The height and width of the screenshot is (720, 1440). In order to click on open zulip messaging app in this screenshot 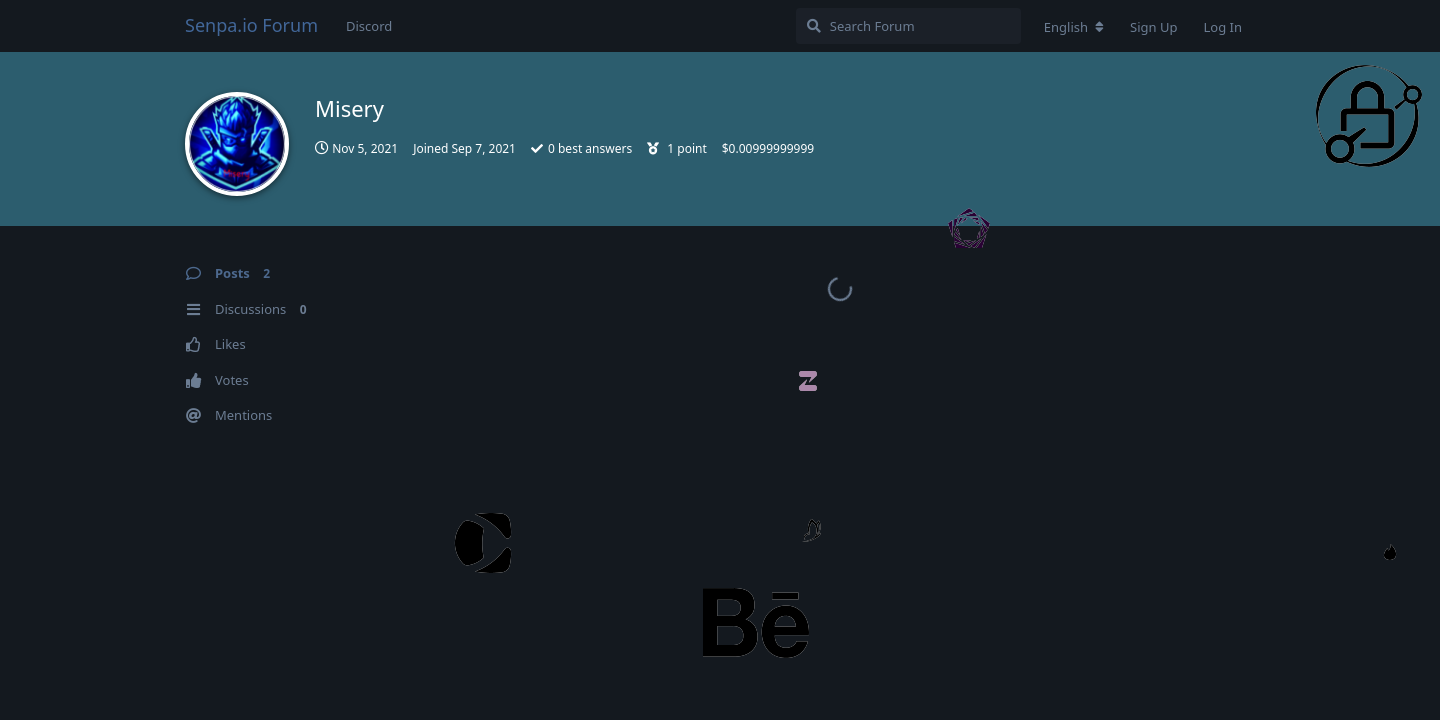, I will do `click(808, 381)`.